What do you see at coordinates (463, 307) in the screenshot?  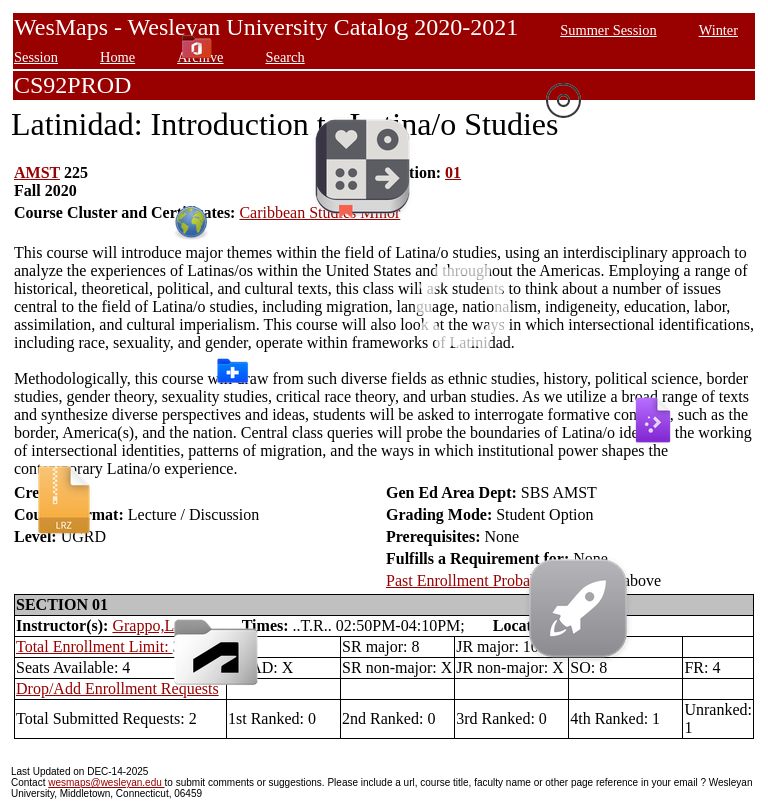 I see `placeholder or missing library behavior indicator` at bounding box center [463, 307].